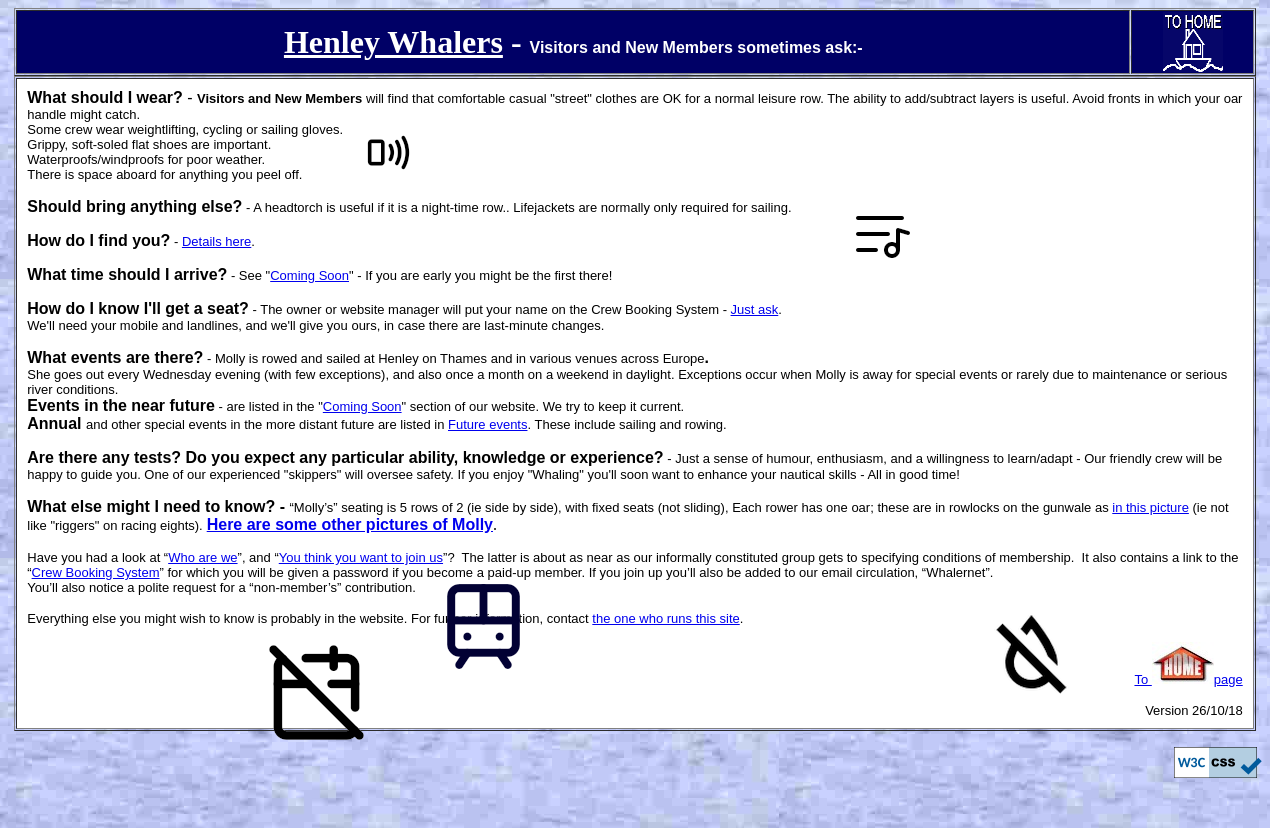 This screenshot has height=828, width=1270. I want to click on disable calendar or scheduling feature, so click(316, 692).